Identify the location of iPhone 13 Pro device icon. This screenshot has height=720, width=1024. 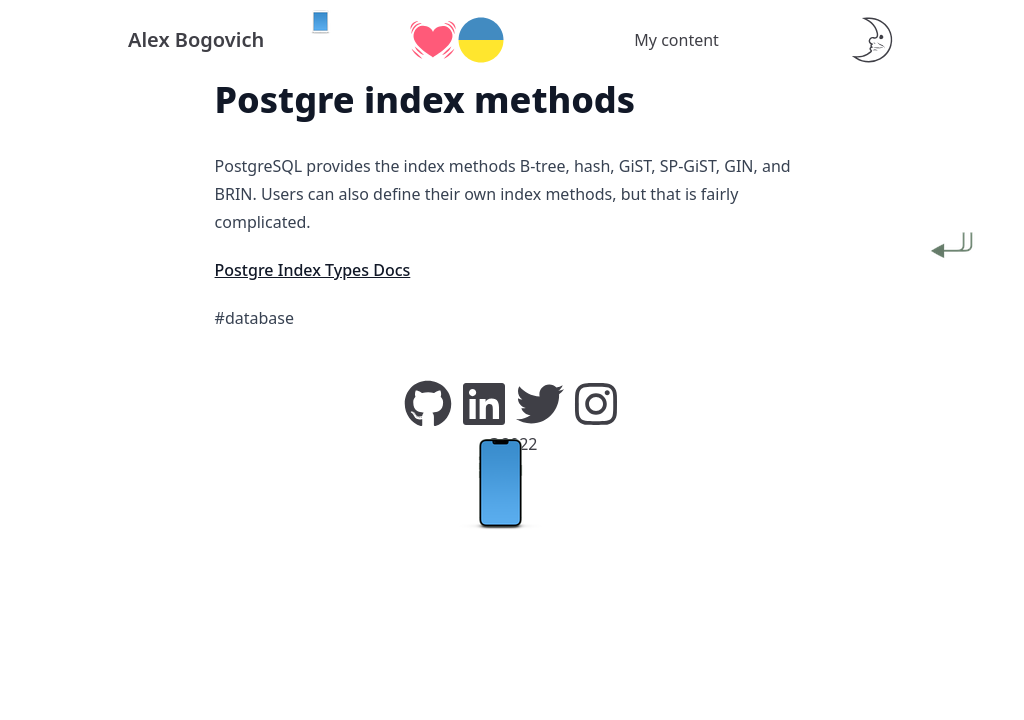
(500, 484).